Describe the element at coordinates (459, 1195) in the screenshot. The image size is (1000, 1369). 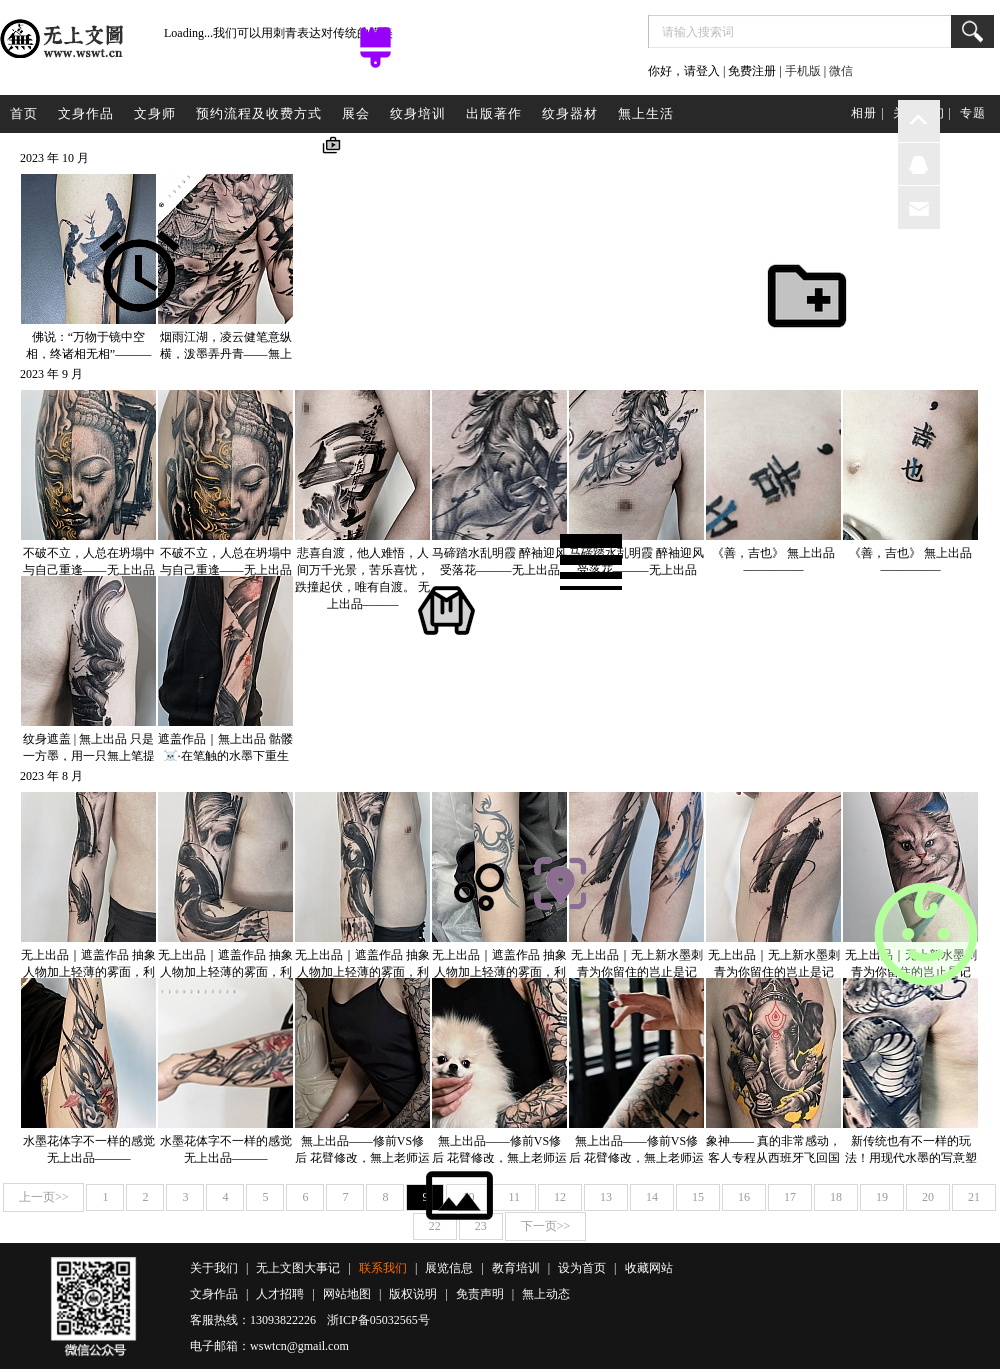
I see `view panorama or wide-angle photo` at that location.